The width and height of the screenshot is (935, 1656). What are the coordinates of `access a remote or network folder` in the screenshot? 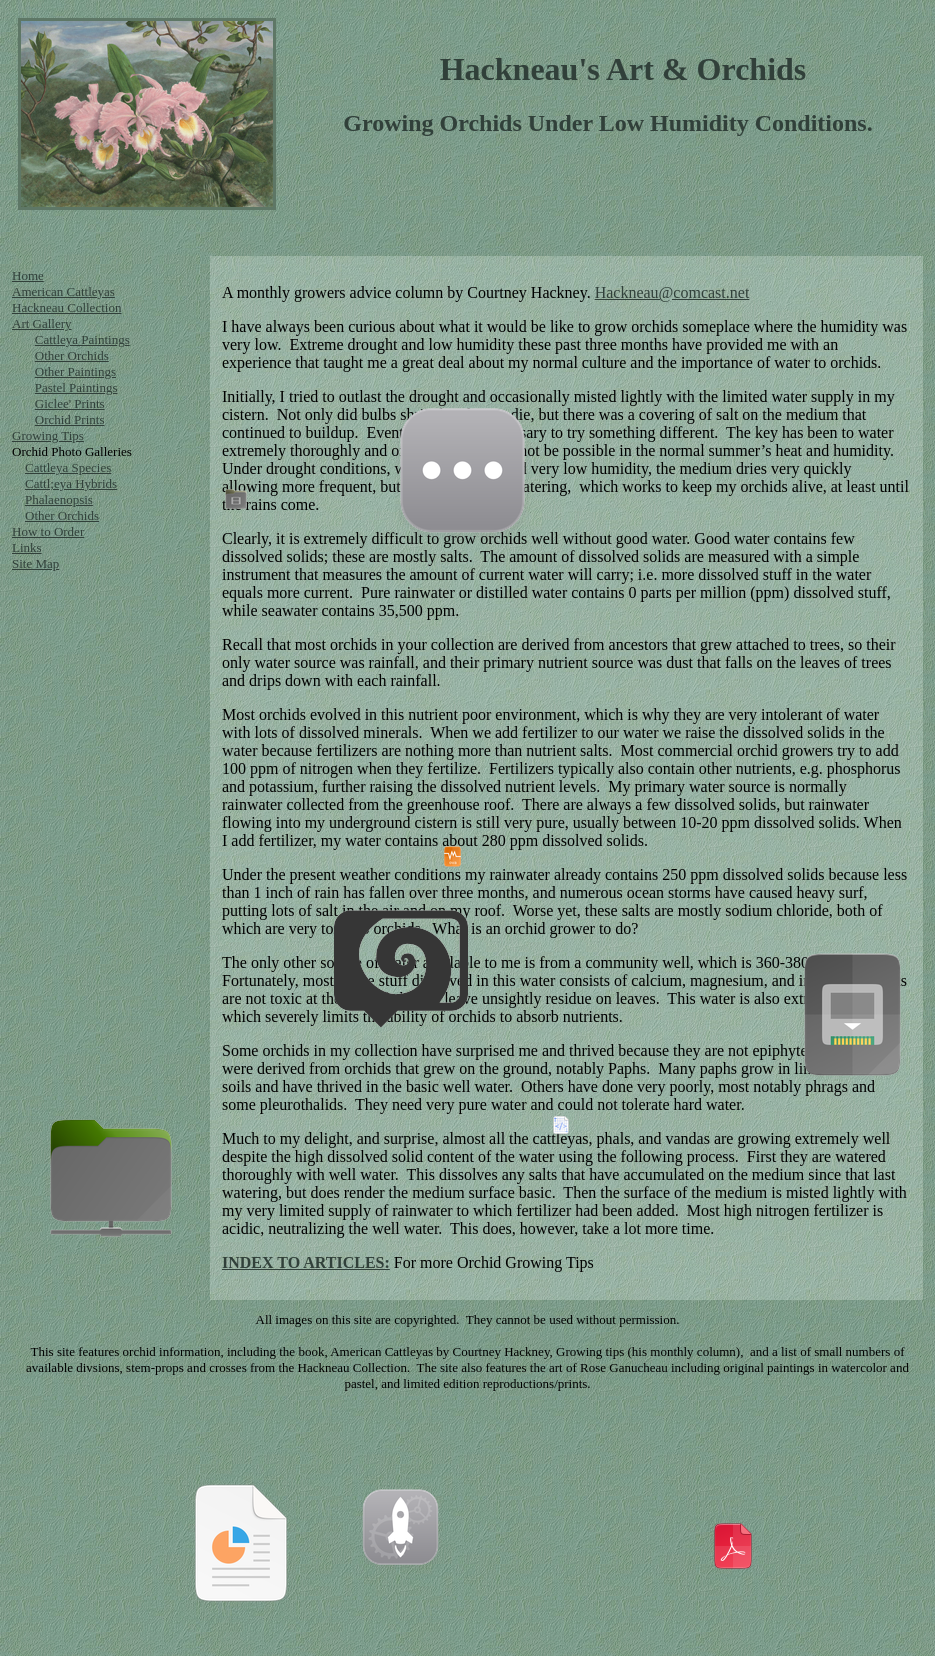 It's located at (111, 1176).